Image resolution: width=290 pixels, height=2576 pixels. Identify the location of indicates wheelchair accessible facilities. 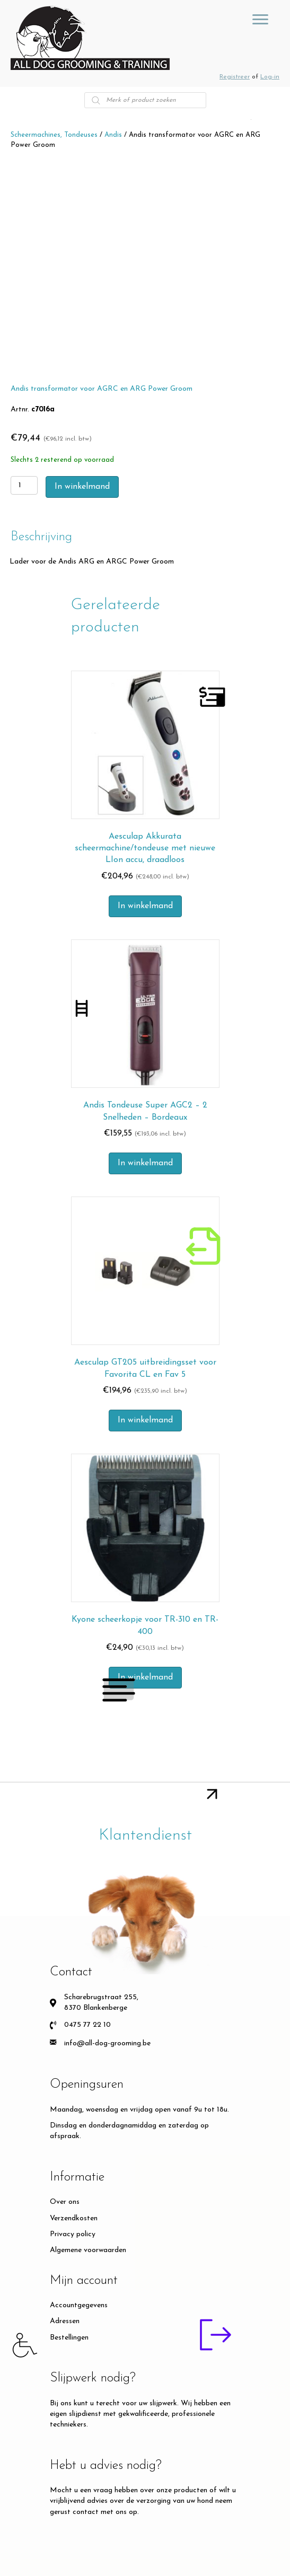
(22, 2345).